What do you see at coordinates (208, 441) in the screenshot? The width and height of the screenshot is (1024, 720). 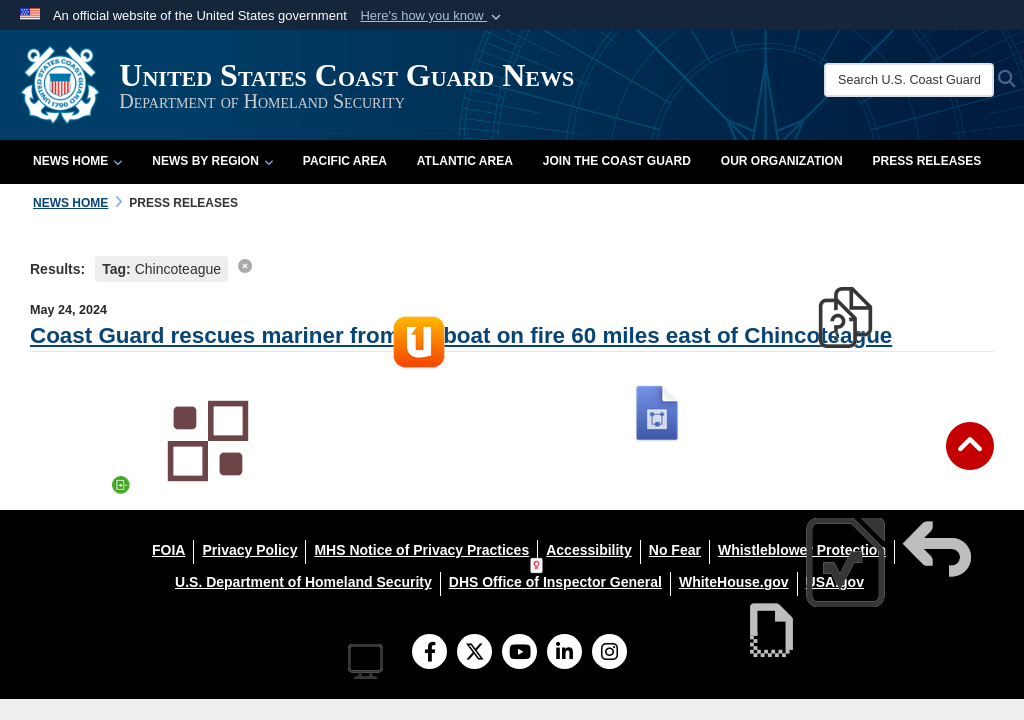 I see `launch klotski sliding block puzzle game` at bounding box center [208, 441].